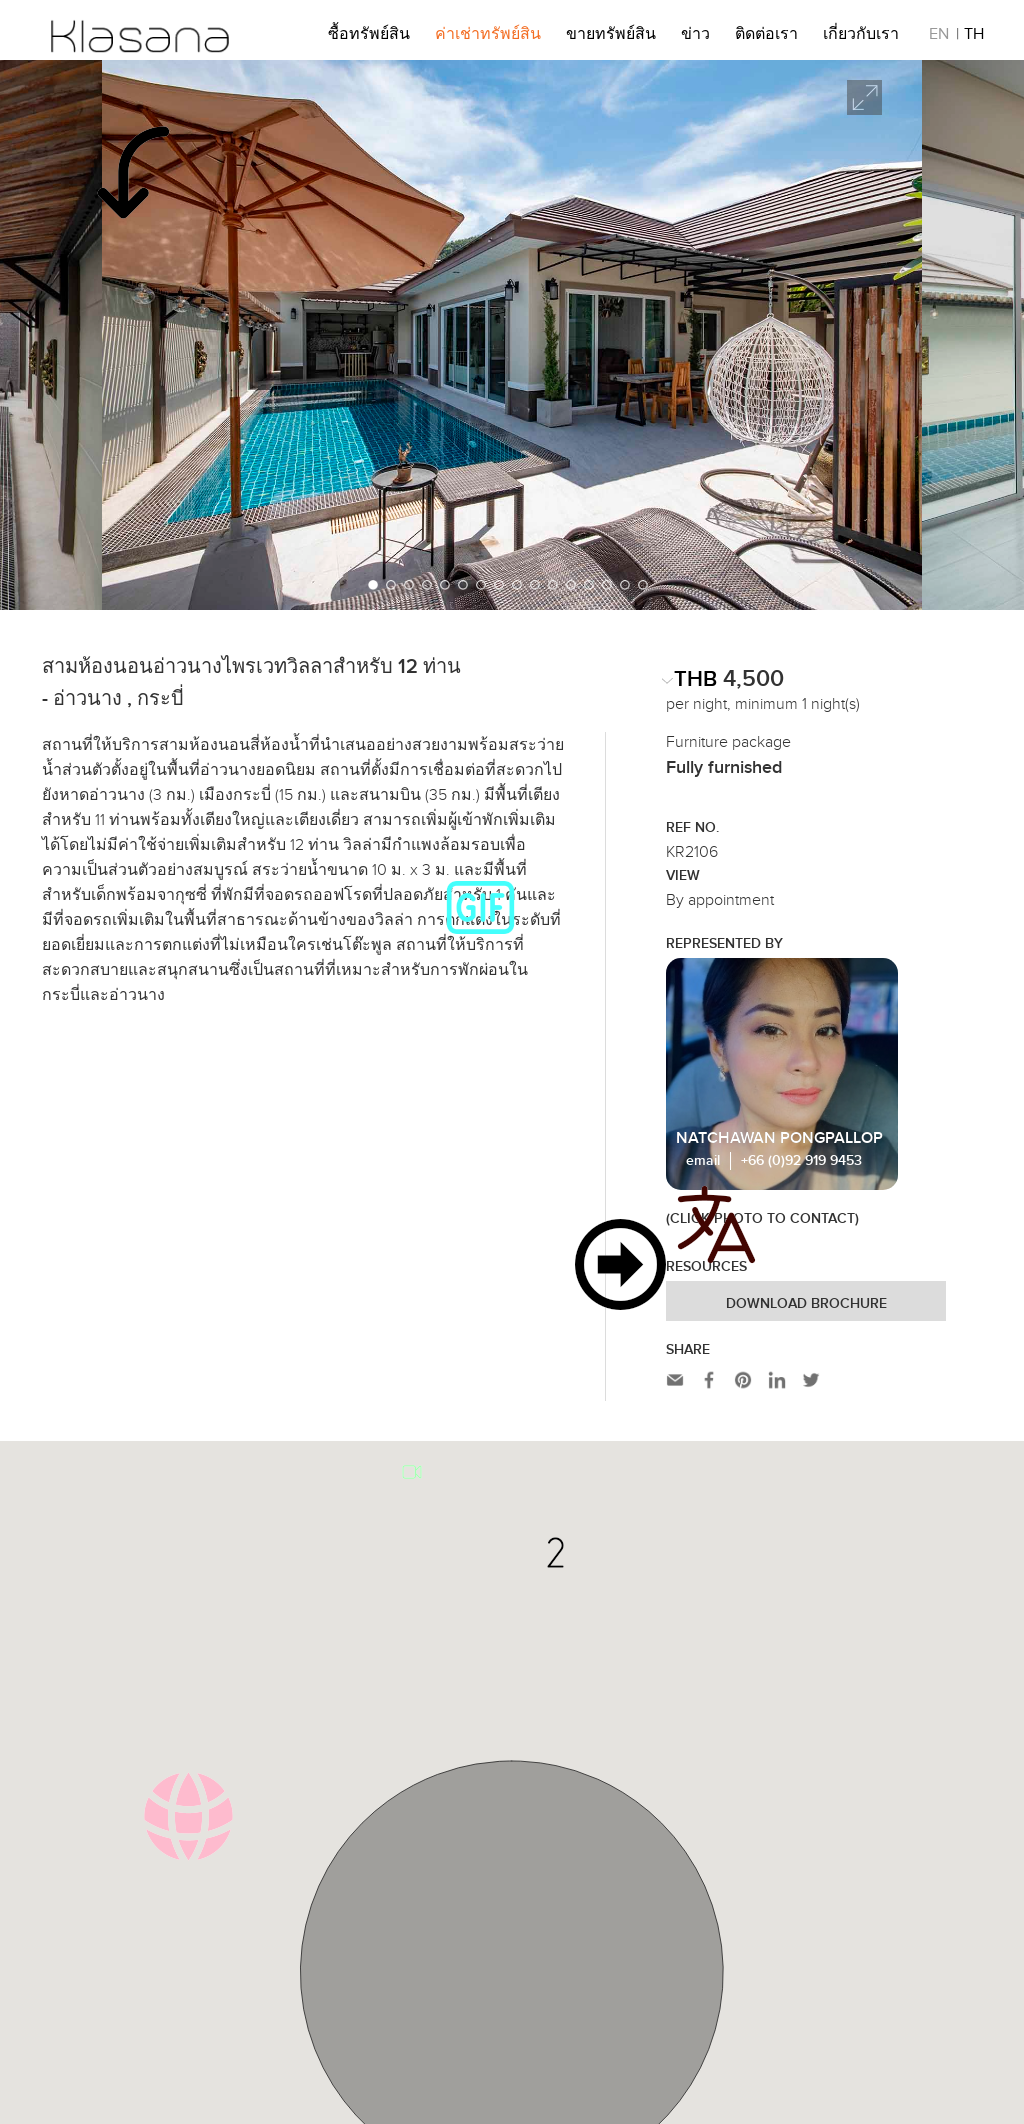  What do you see at coordinates (133, 172) in the screenshot?
I see `go back and down in navigation` at bounding box center [133, 172].